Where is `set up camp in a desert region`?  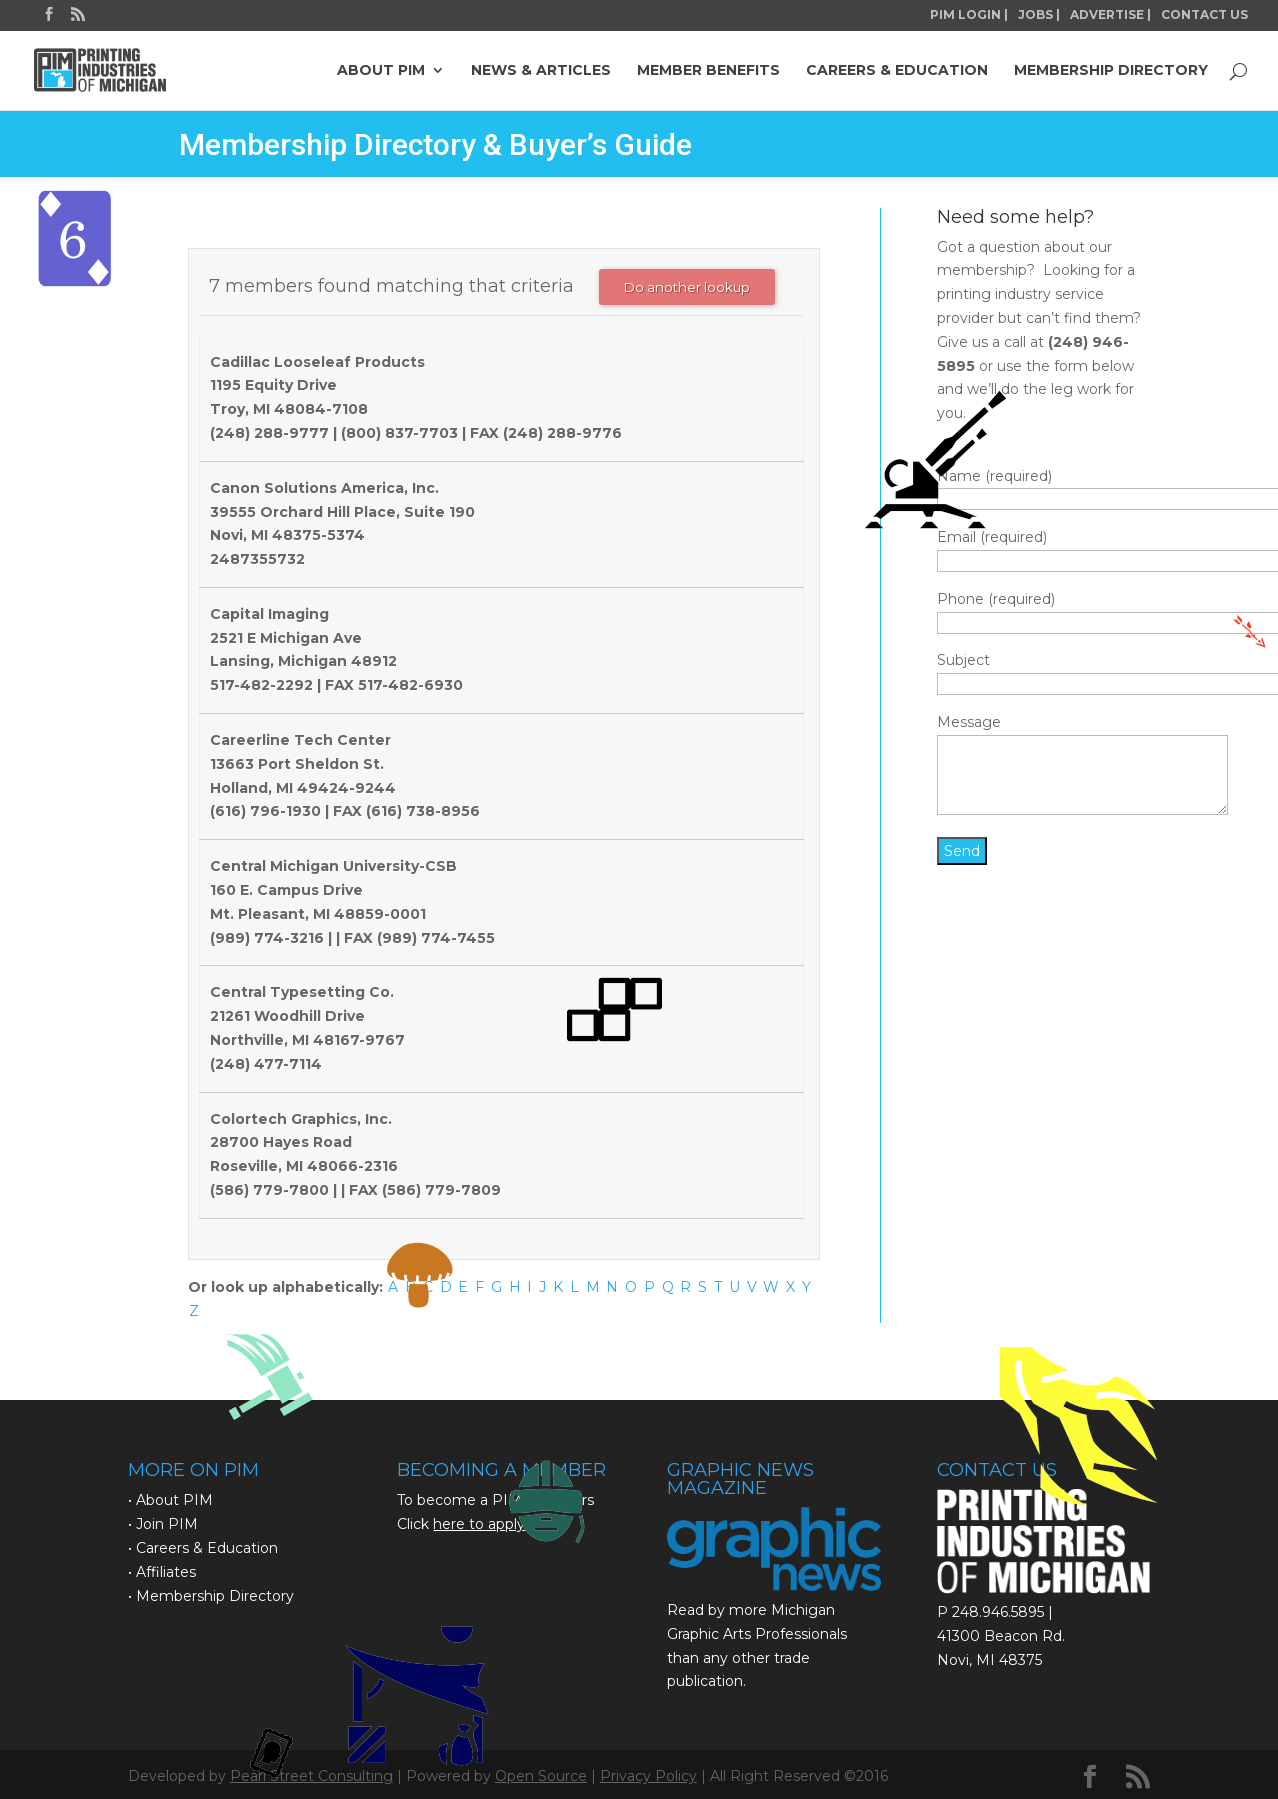
set up camp in a desert region is located at coordinates (417, 1696).